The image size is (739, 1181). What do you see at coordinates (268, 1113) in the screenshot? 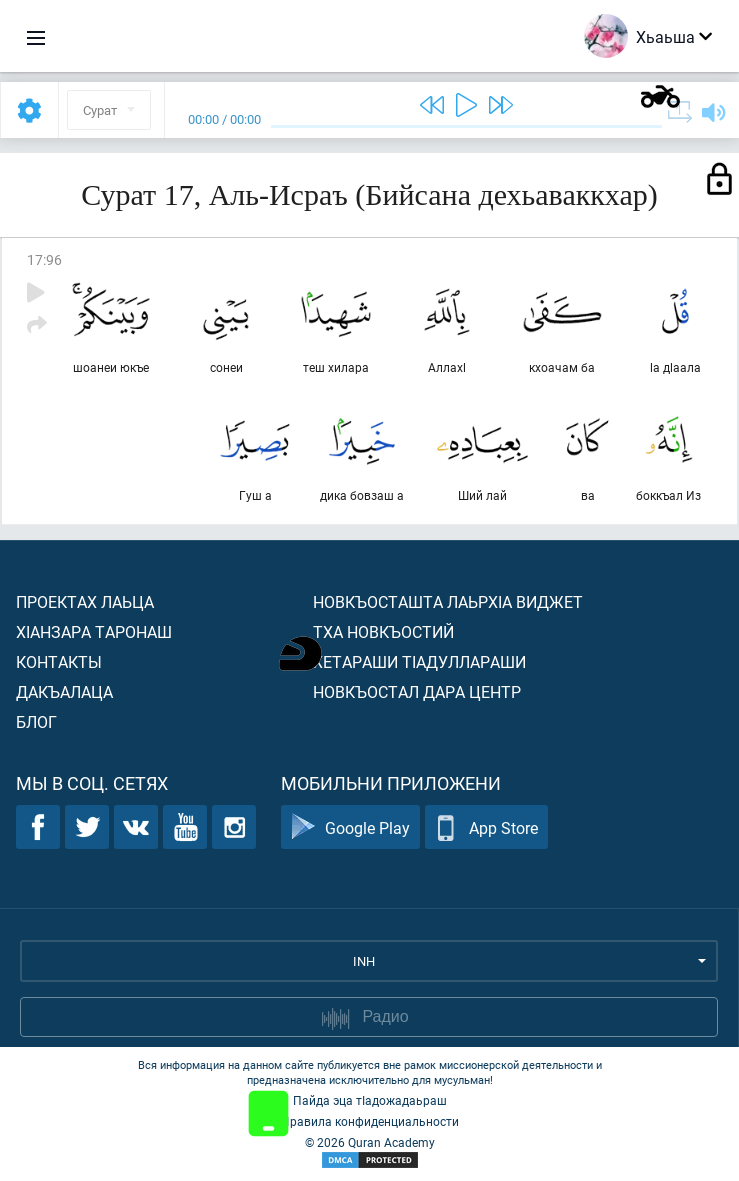
I see `switch to tablet view` at bounding box center [268, 1113].